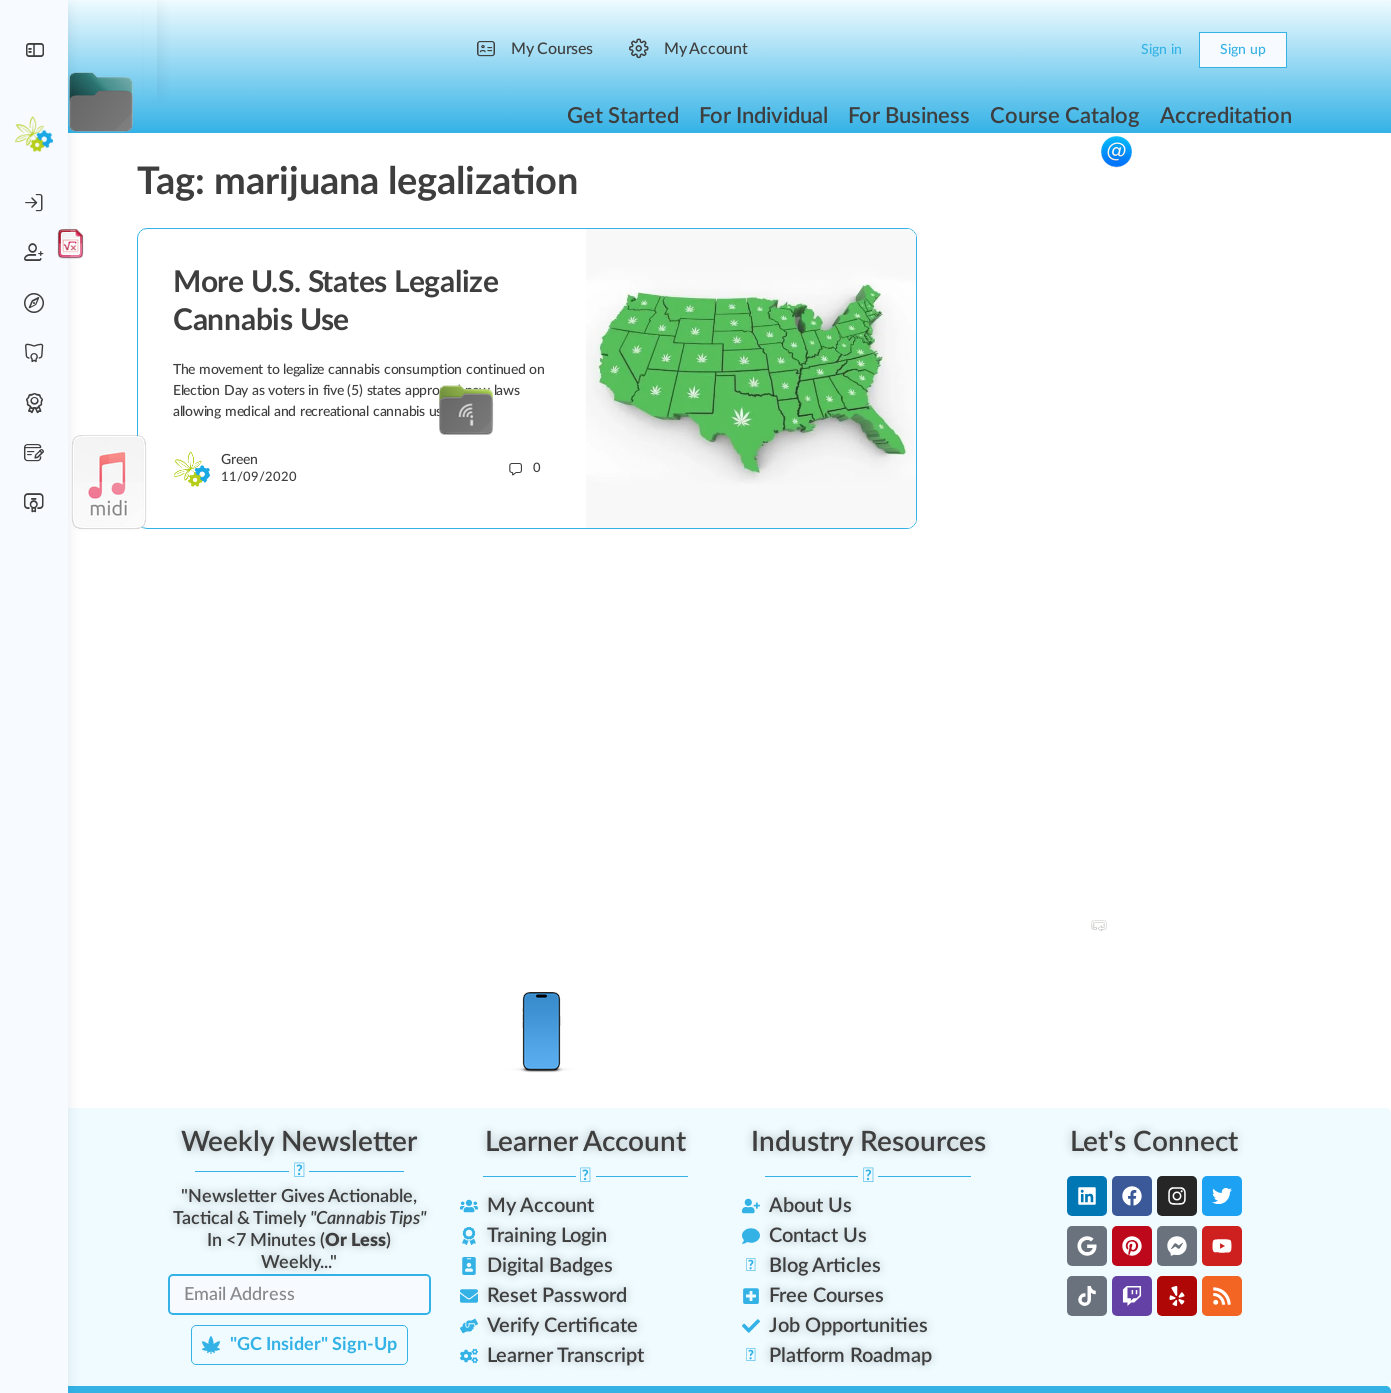  I want to click on drop files here to move them into this folder, so click(101, 102).